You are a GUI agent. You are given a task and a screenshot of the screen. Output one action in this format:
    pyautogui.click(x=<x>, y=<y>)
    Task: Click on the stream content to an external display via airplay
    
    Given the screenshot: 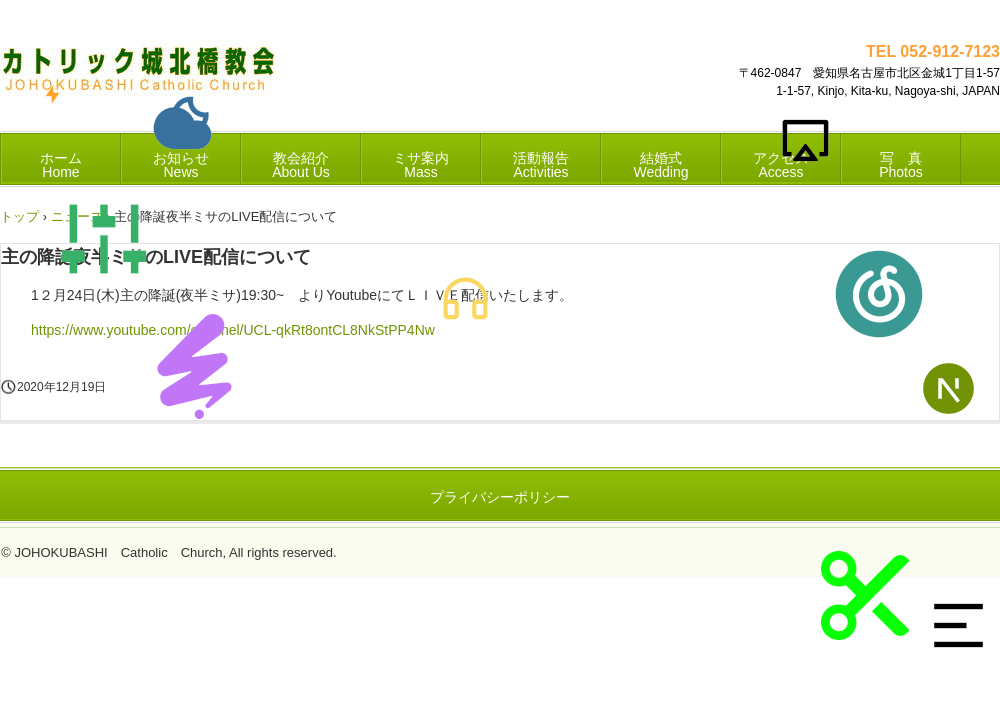 What is the action you would take?
    pyautogui.click(x=805, y=140)
    